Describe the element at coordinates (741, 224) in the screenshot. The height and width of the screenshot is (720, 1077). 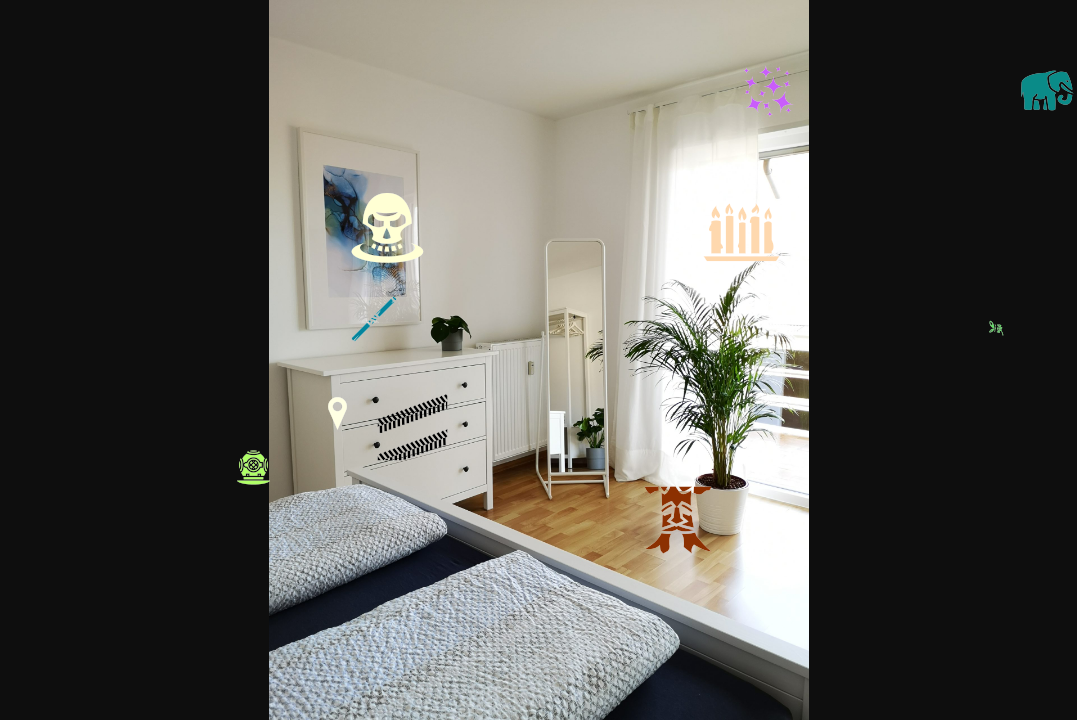
I see `access candle or lighting settings` at that location.